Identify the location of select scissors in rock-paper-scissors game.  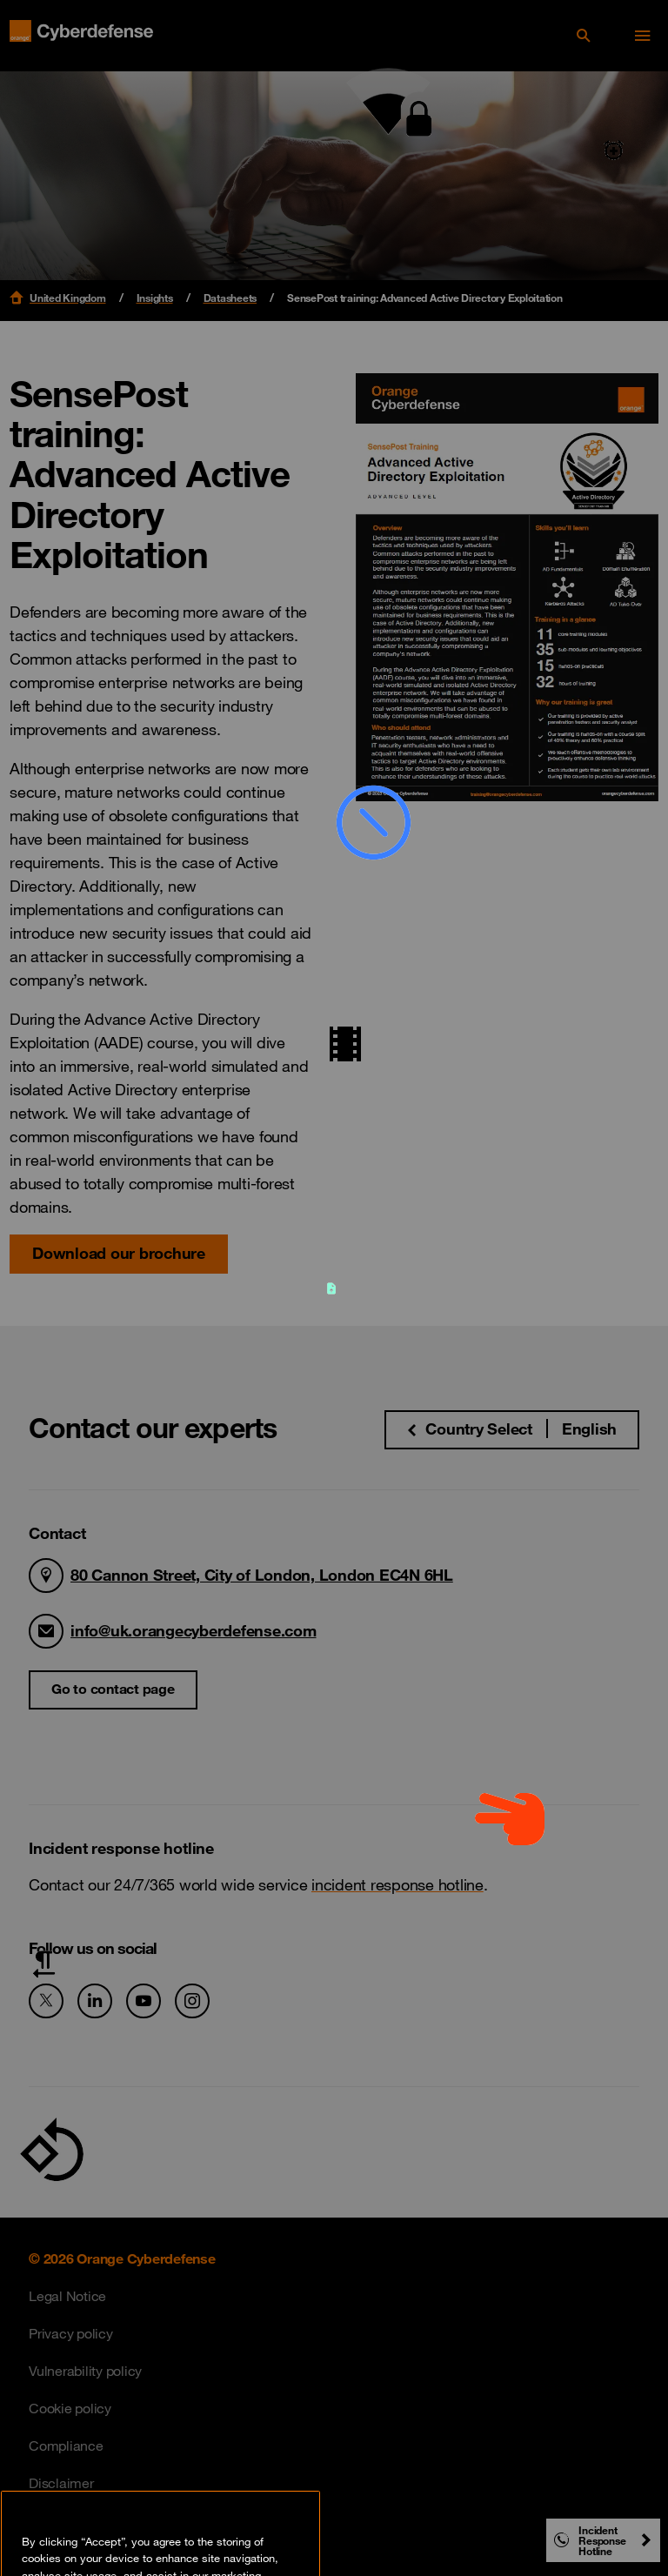
(510, 1819).